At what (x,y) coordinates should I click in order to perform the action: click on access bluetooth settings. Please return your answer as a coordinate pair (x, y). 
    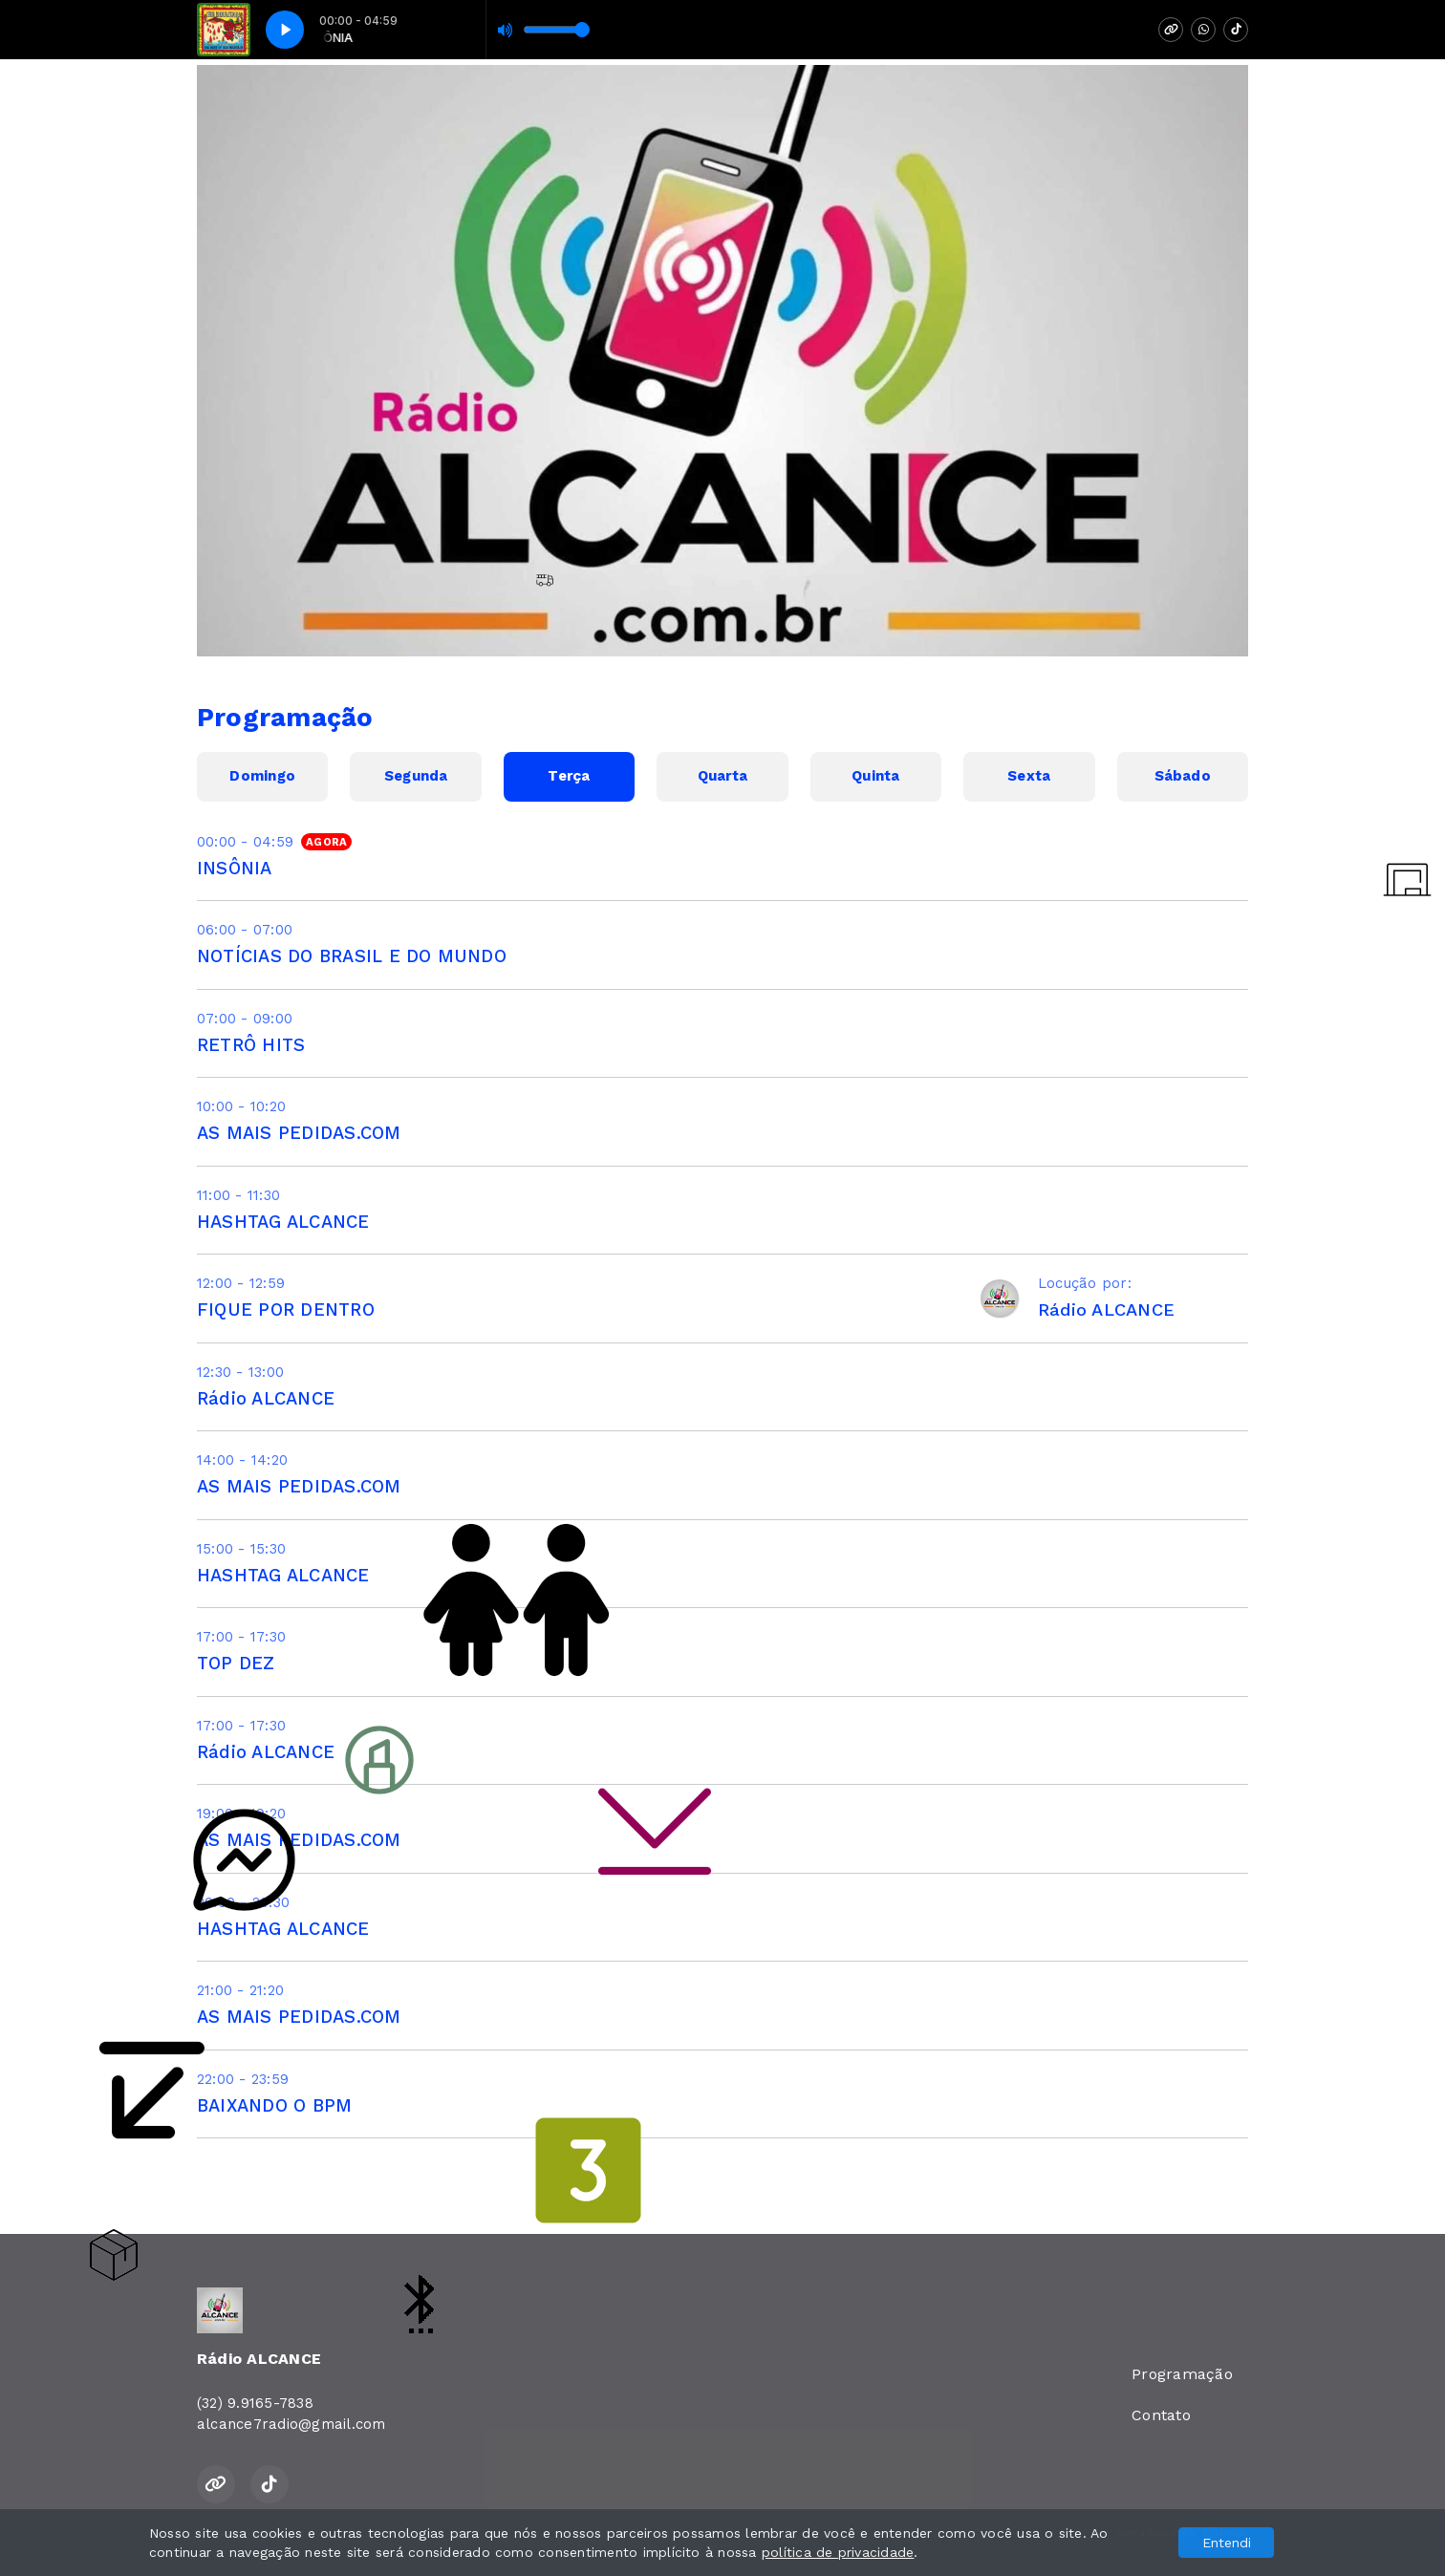
    Looking at the image, I should click on (421, 2304).